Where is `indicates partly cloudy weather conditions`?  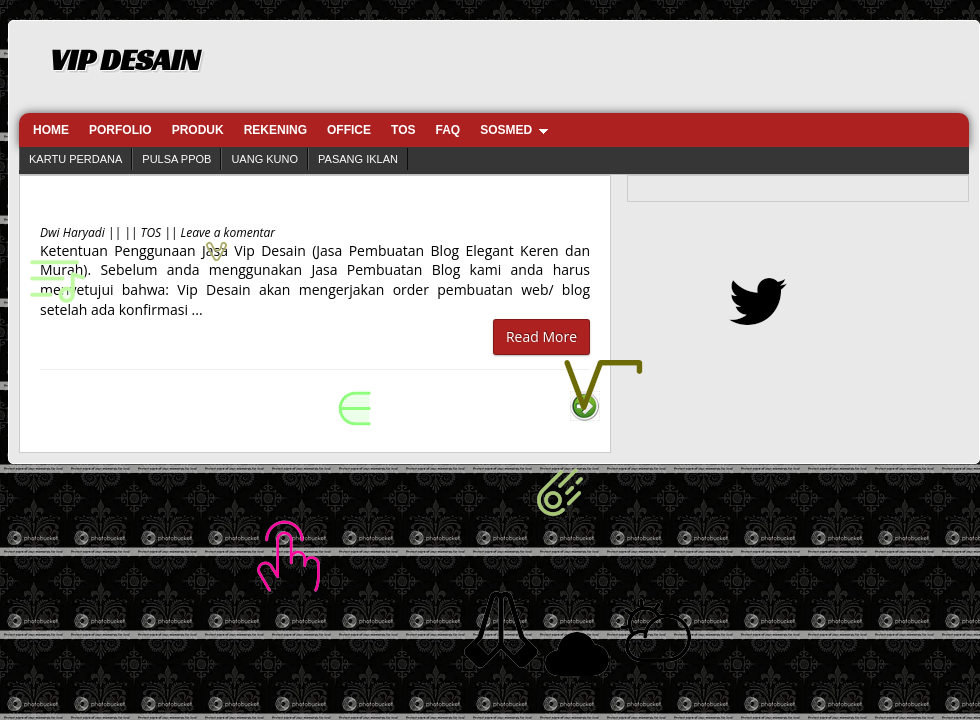
indicates partly cloudy weather conditions is located at coordinates (655, 631).